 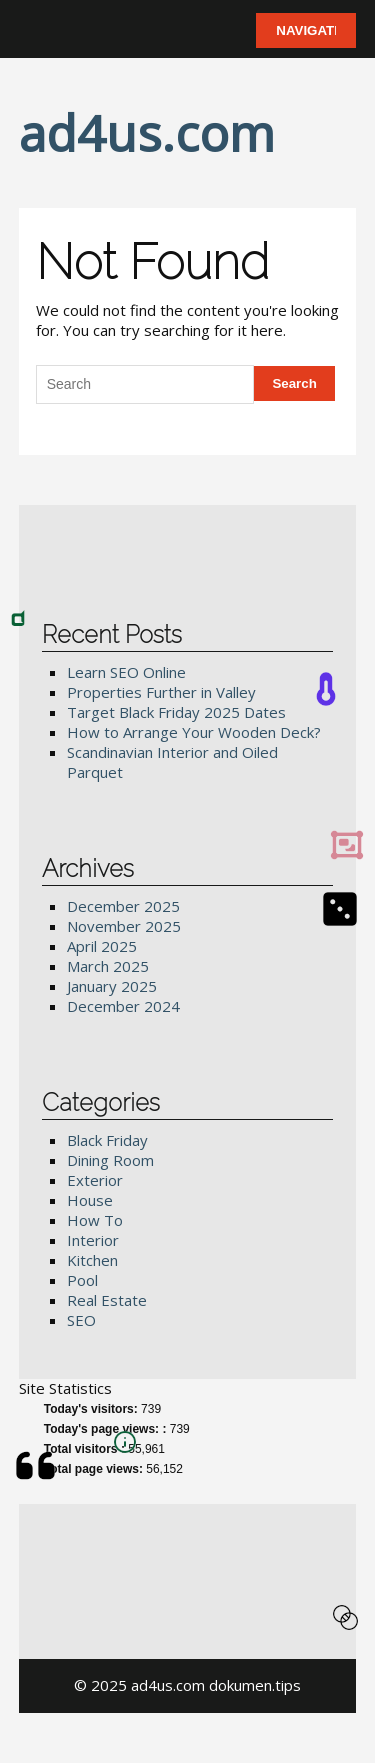 I want to click on dashcube brand logo, so click(x=18, y=618).